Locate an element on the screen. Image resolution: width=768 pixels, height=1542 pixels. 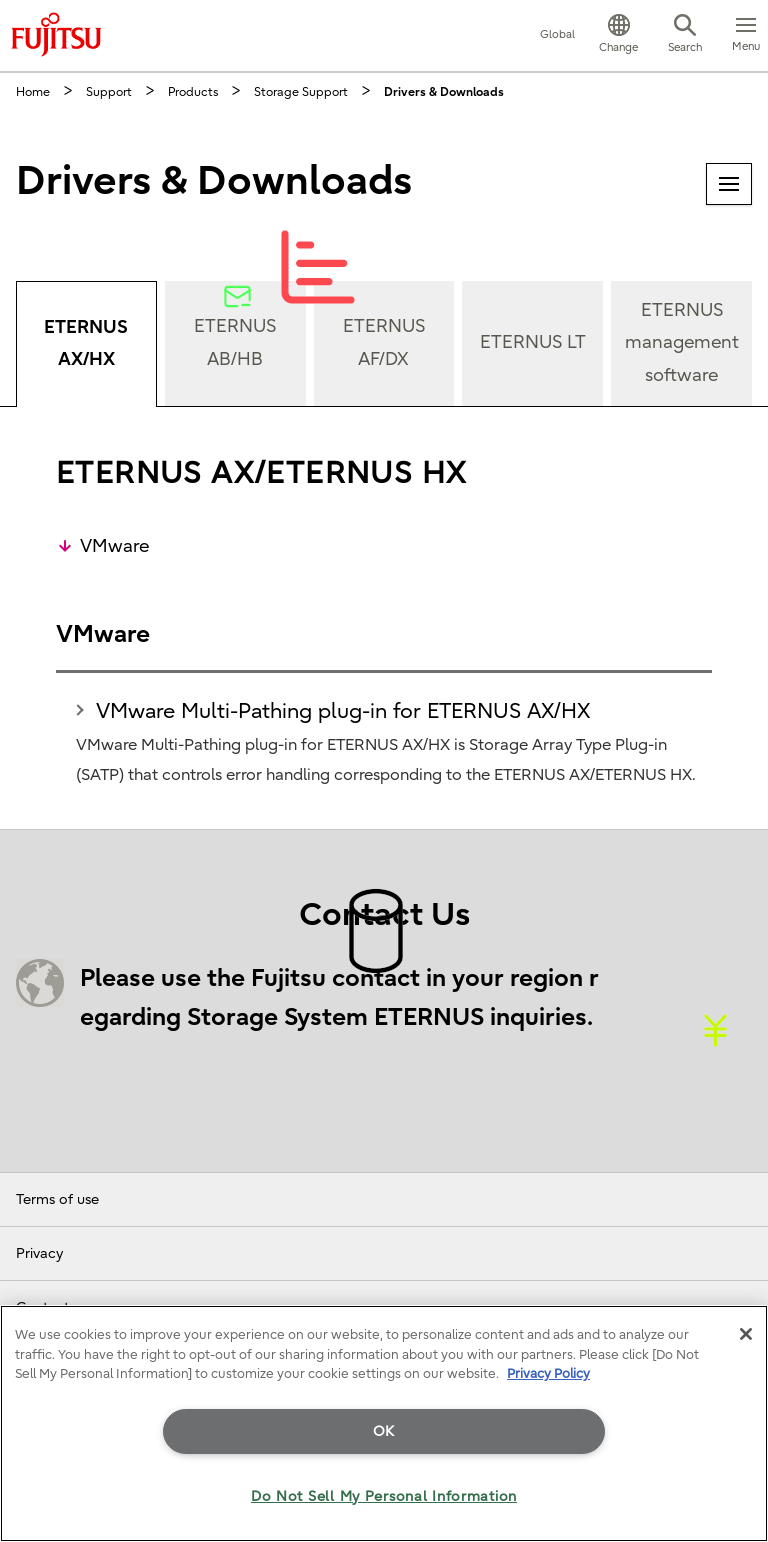
view prices in japanese yen is located at coordinates (715, 1030).